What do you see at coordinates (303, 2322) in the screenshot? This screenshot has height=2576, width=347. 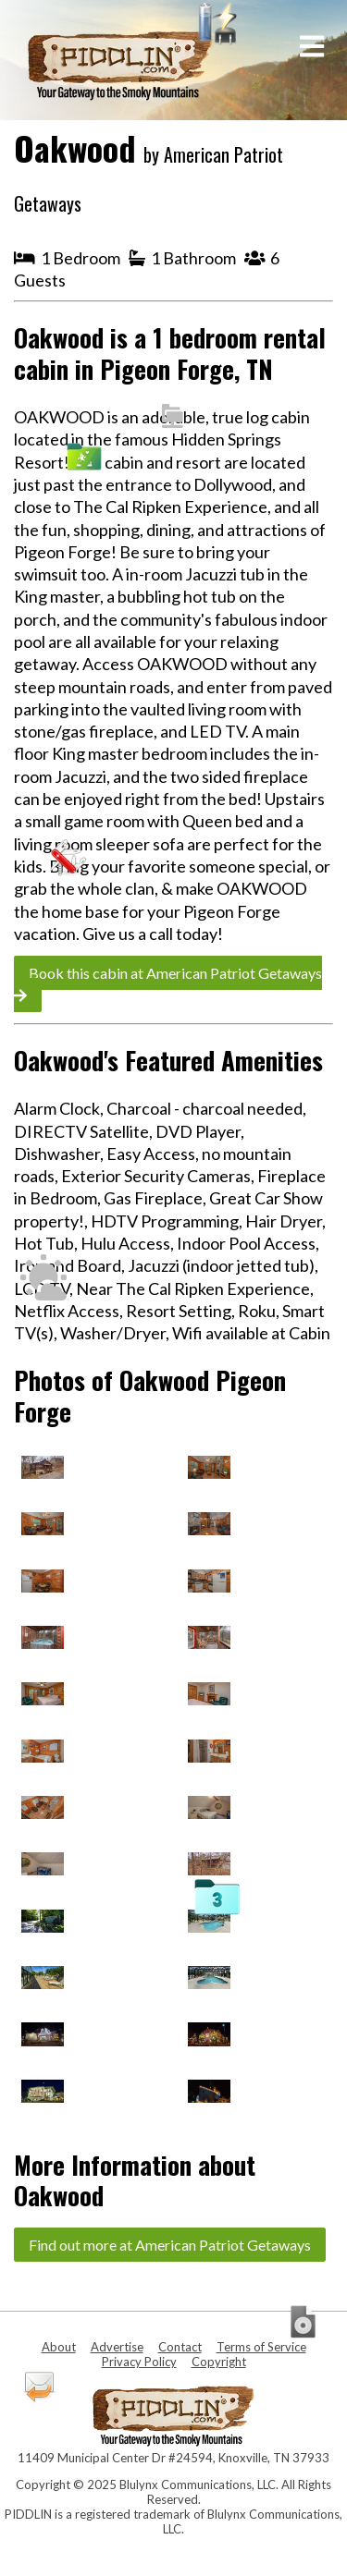 I see `a CD or disc image file` at bounding box center [303, 2322].